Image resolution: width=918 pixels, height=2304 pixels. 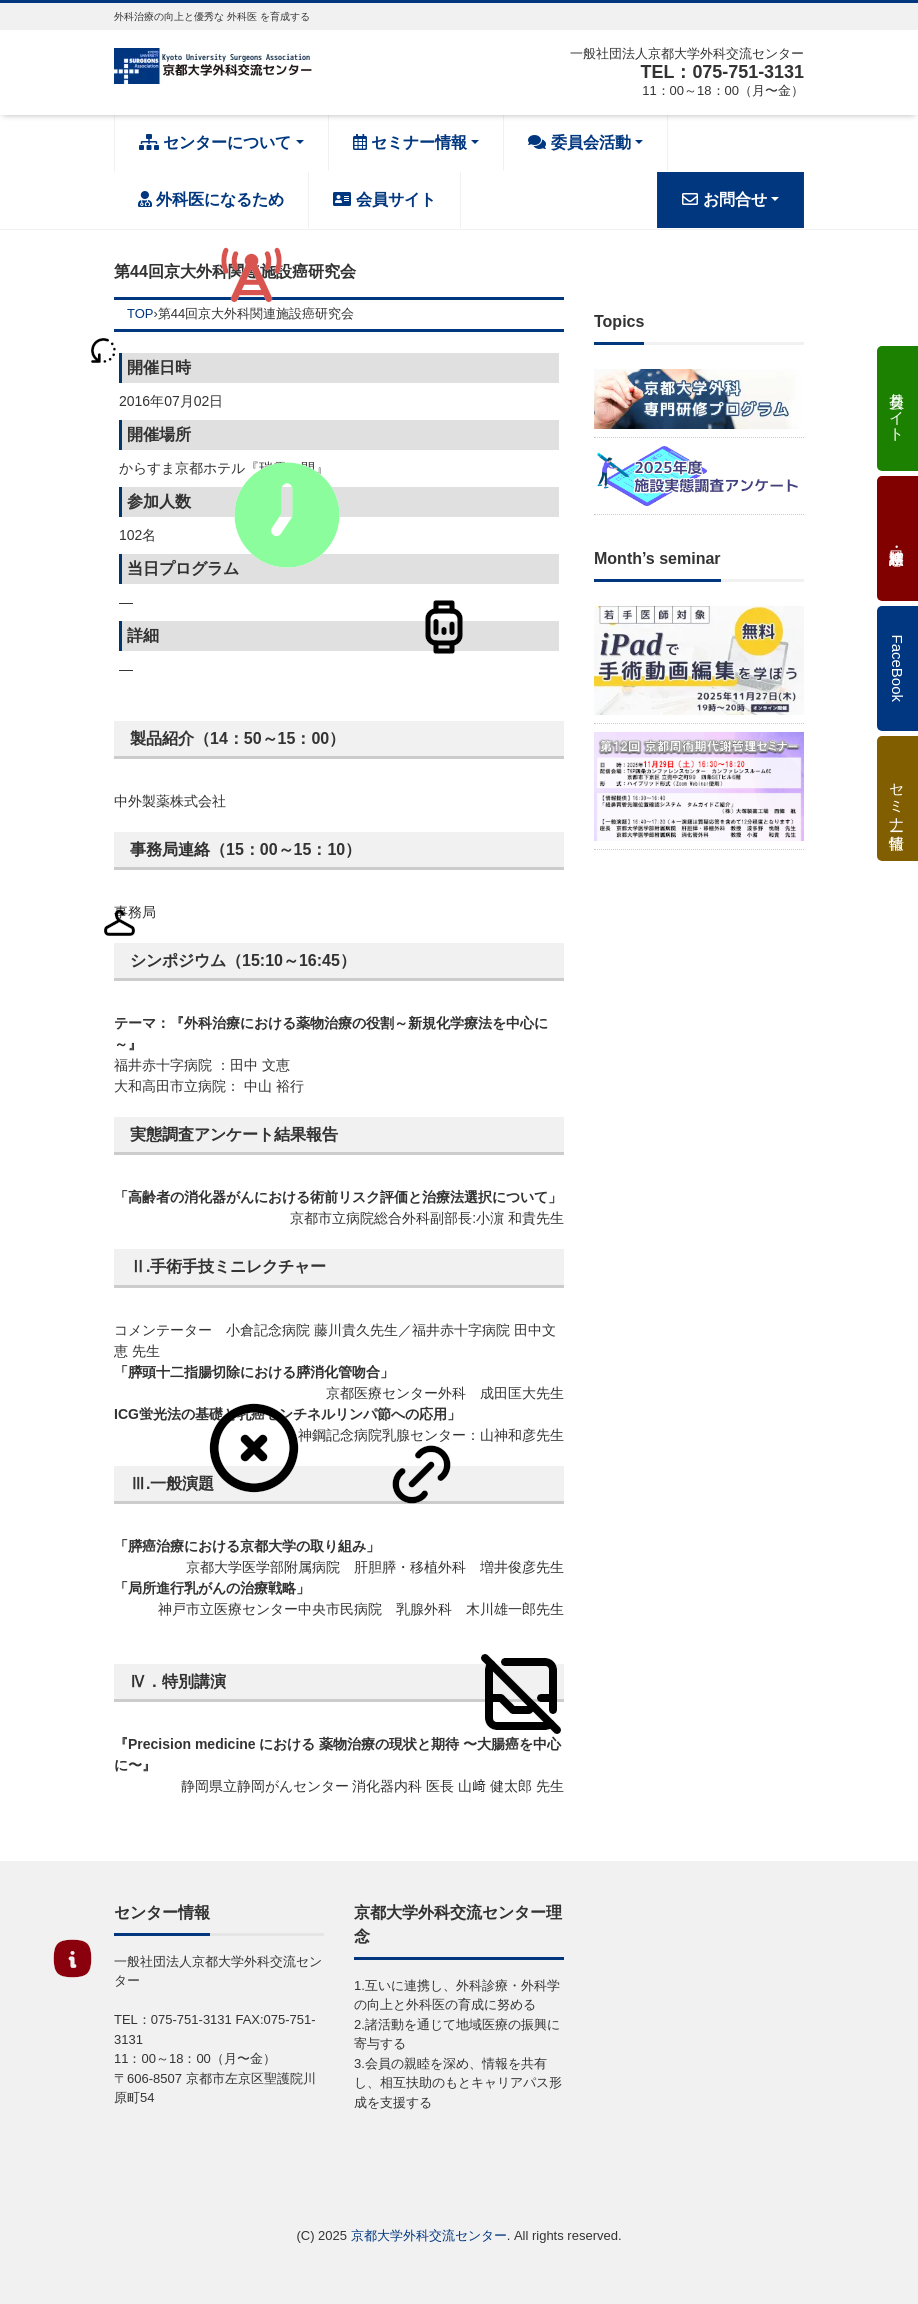 I want to click on close or dismiss a dialog, so click(x=254, y=1448).